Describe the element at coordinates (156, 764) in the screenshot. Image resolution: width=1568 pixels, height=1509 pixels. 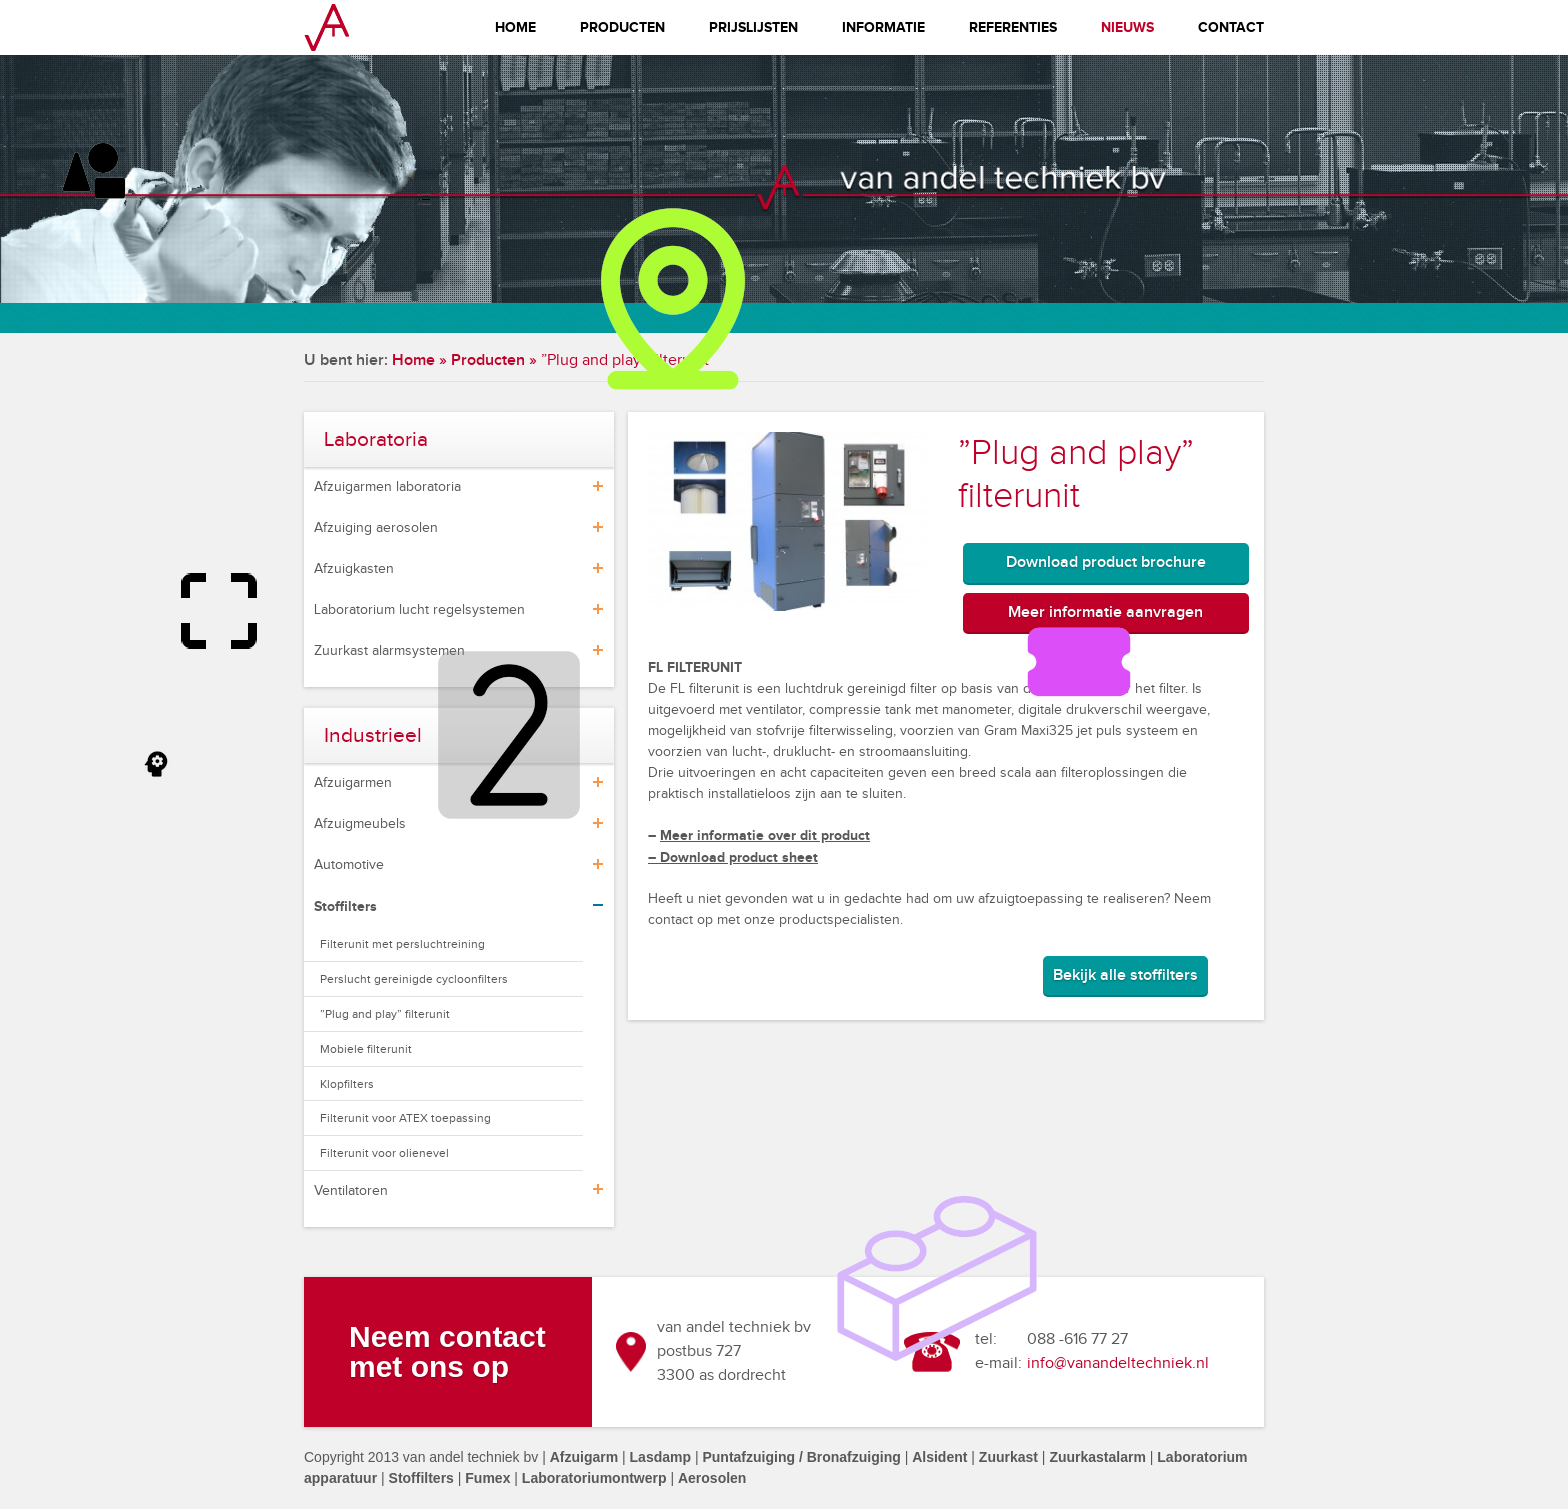
I see `access mental health or mindfulness features` at that location.